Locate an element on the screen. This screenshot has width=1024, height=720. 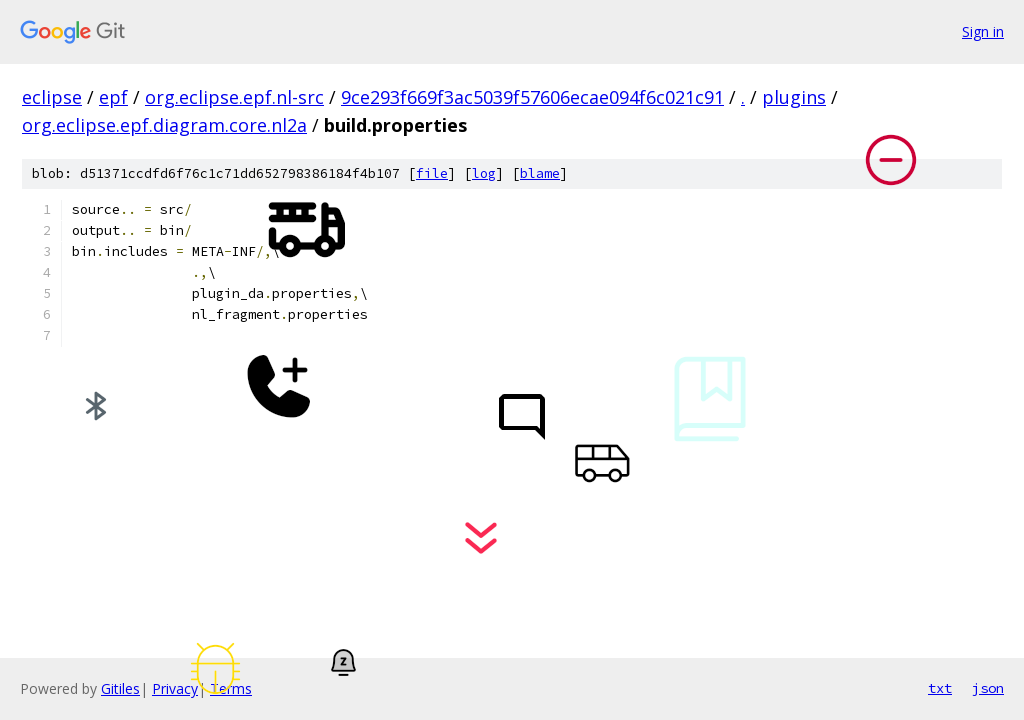
report a bug or issue is located at coordinates (215, 667).